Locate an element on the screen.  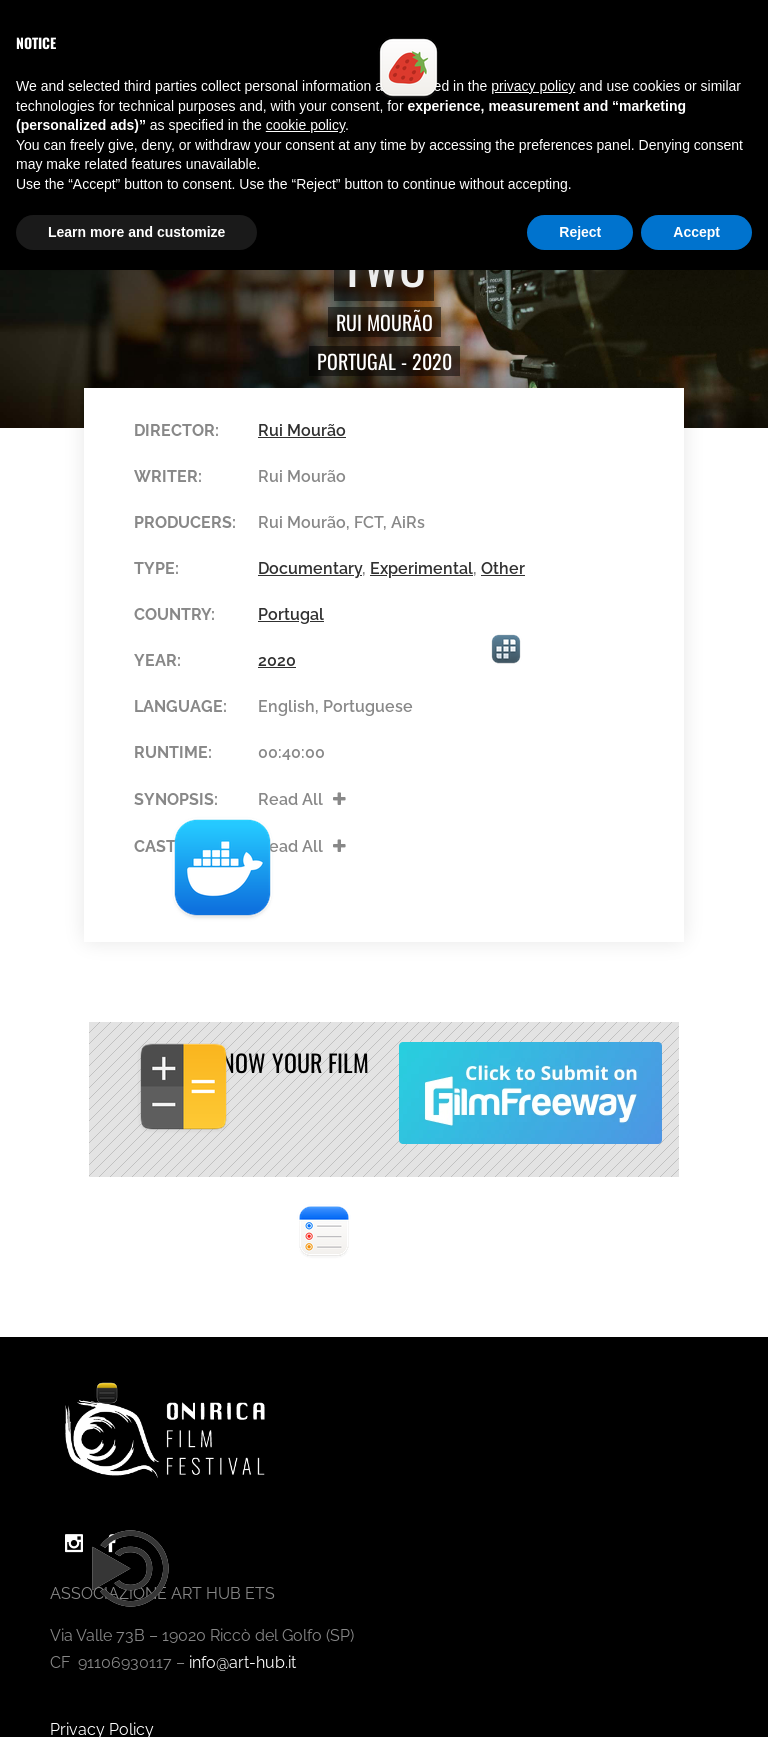
open stata statistical software is located at coordinates (506, 649).